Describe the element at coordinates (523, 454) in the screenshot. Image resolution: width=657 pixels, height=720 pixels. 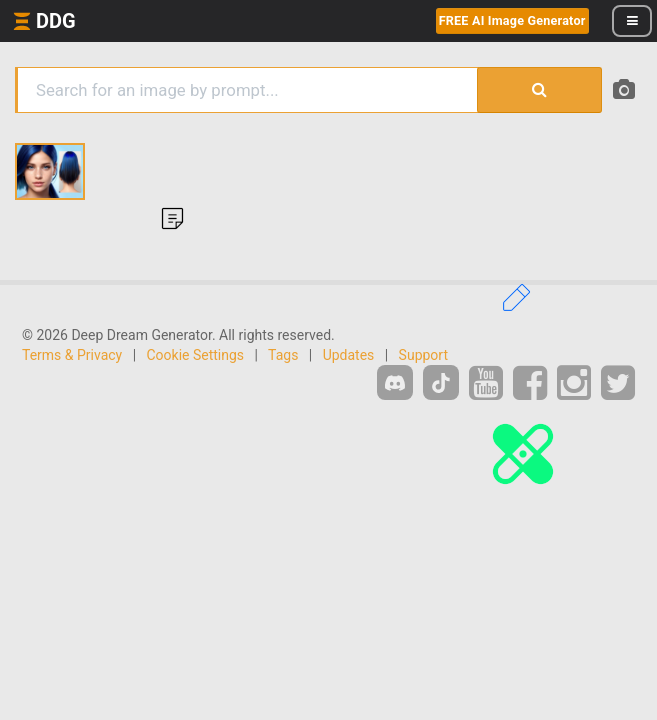
I see `access first aid or health resources` at that location.